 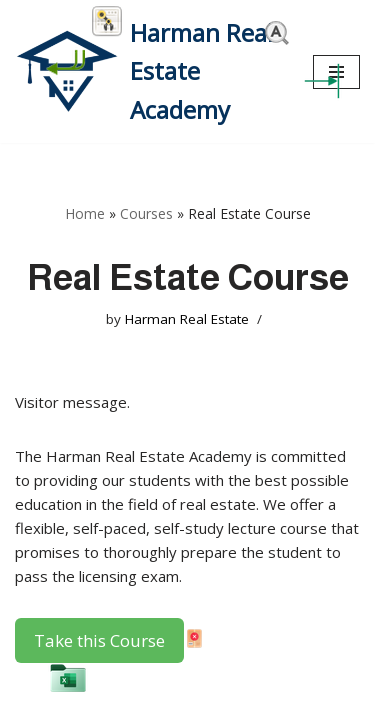 I want to click on reply to all recipients of an email, so click(x=65, y=60).